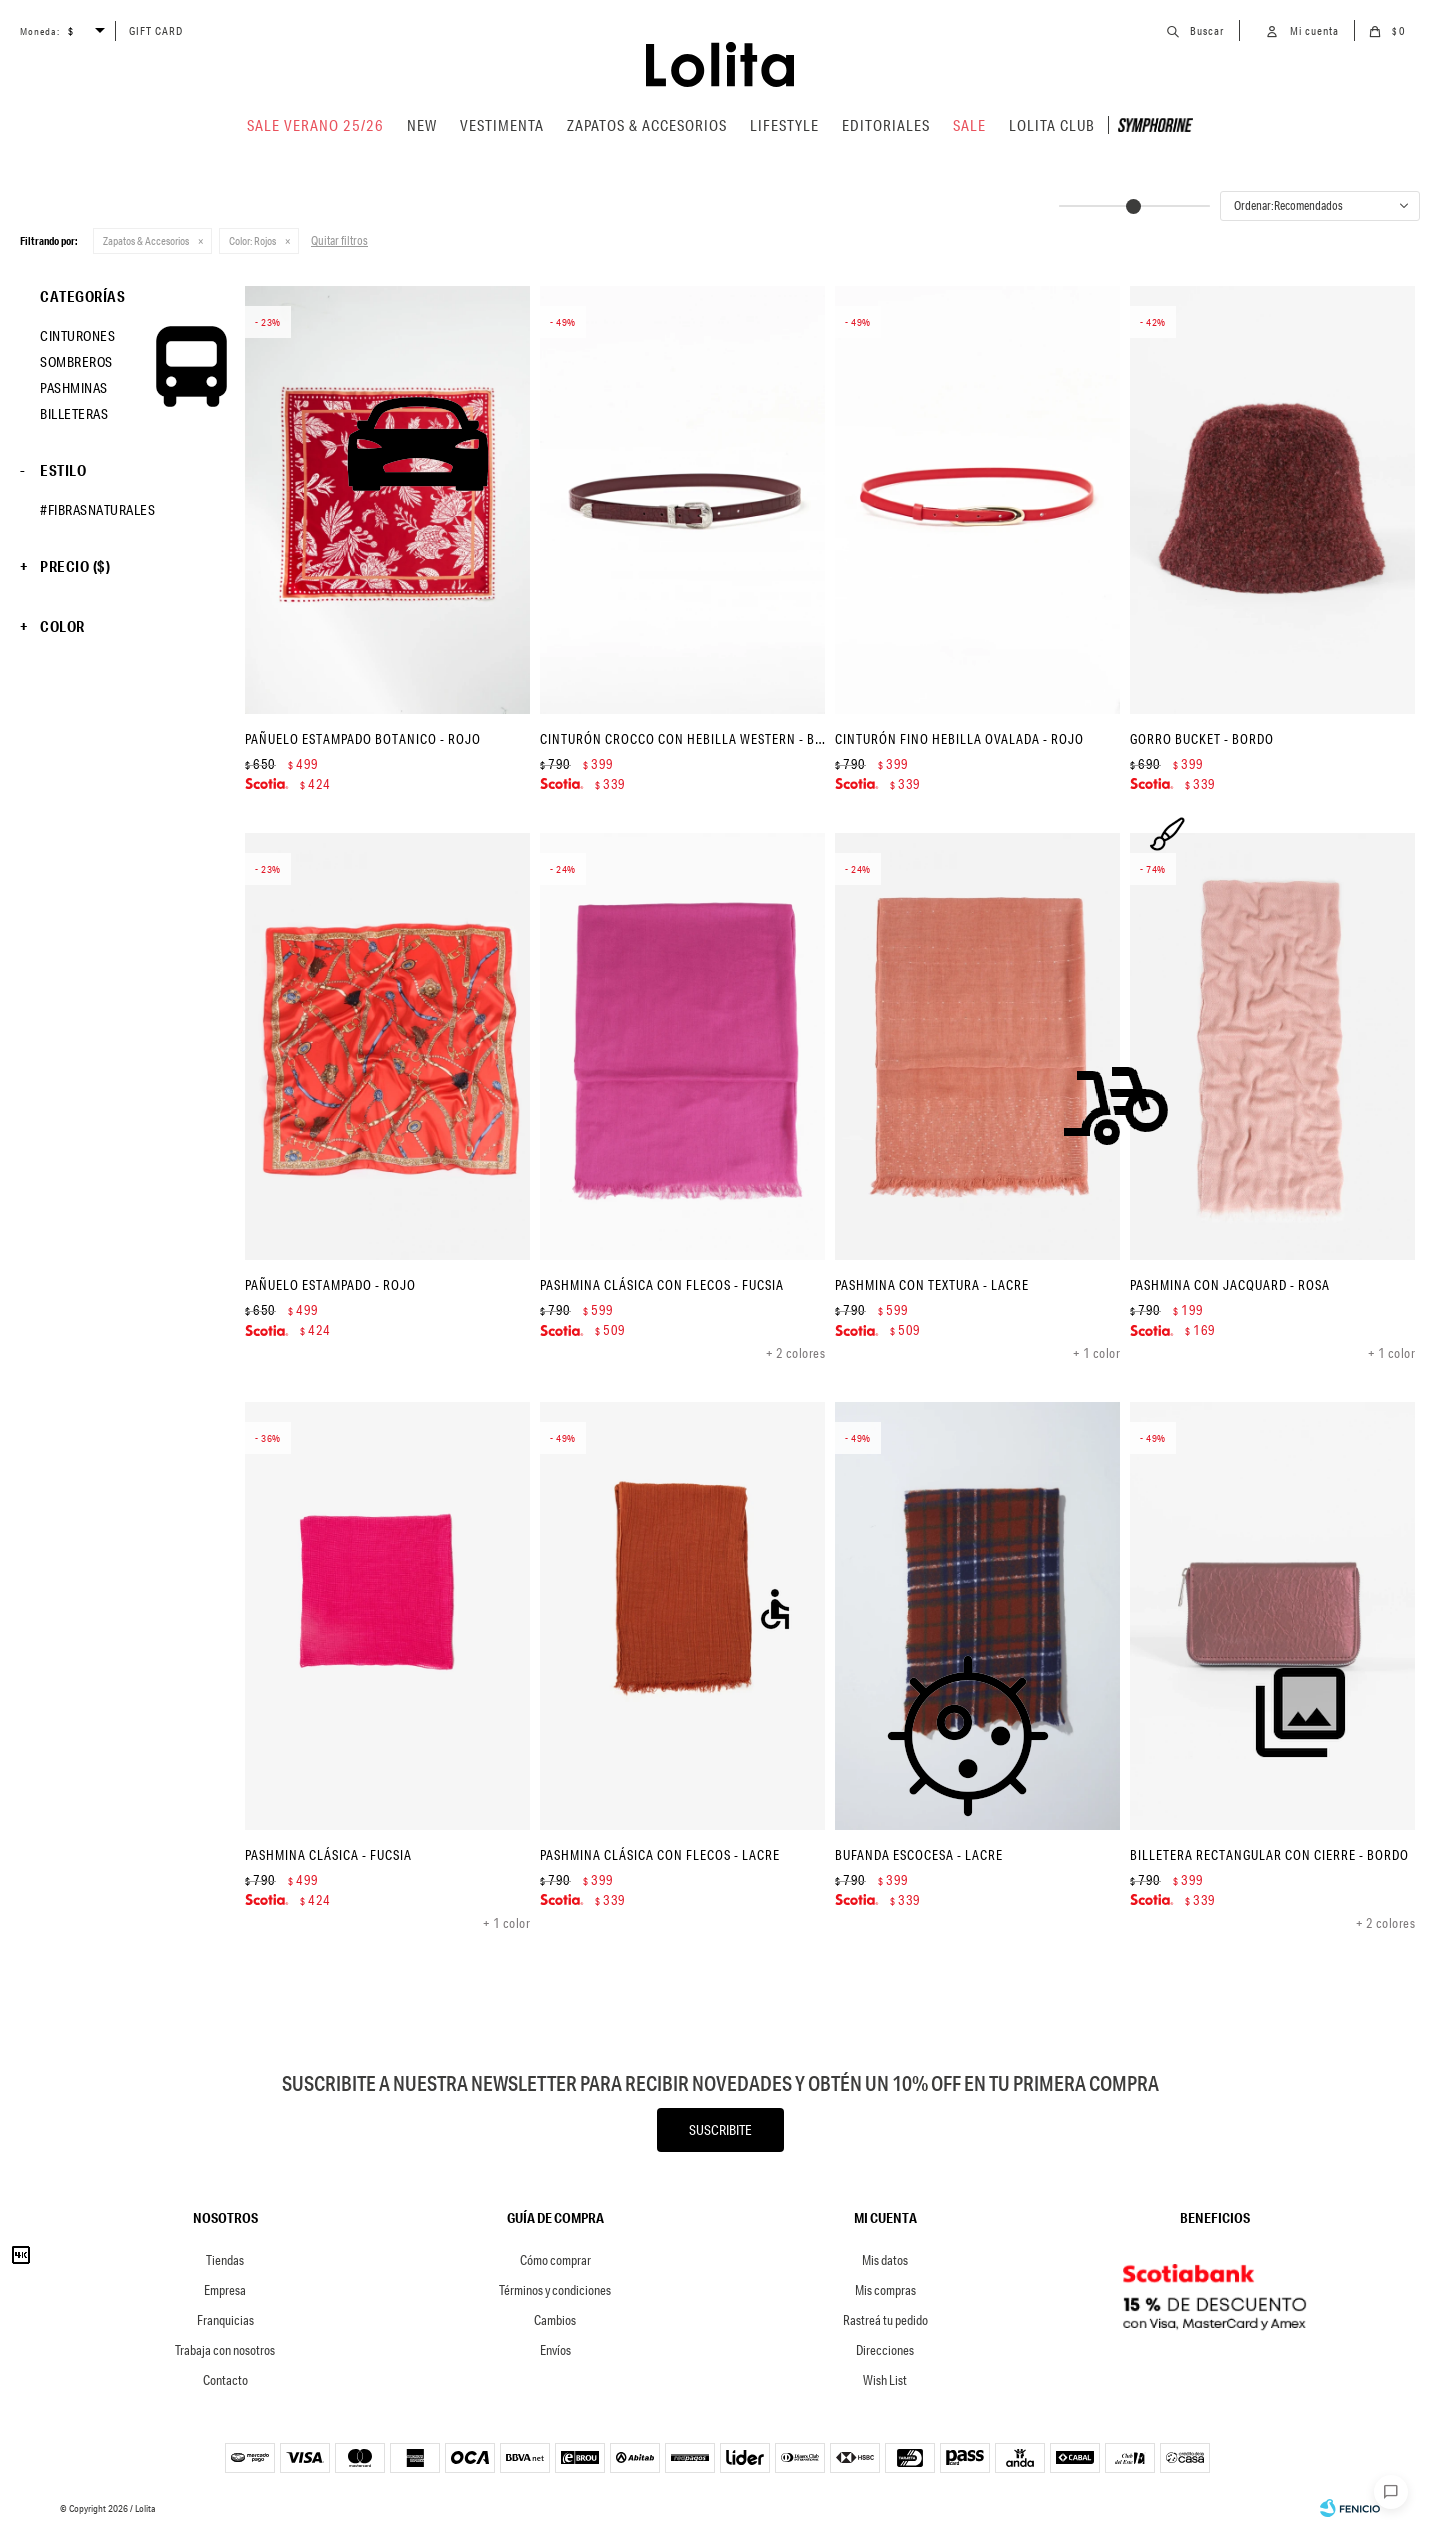  I want to click on access sports car or vehicle settings, so click(418, 444).